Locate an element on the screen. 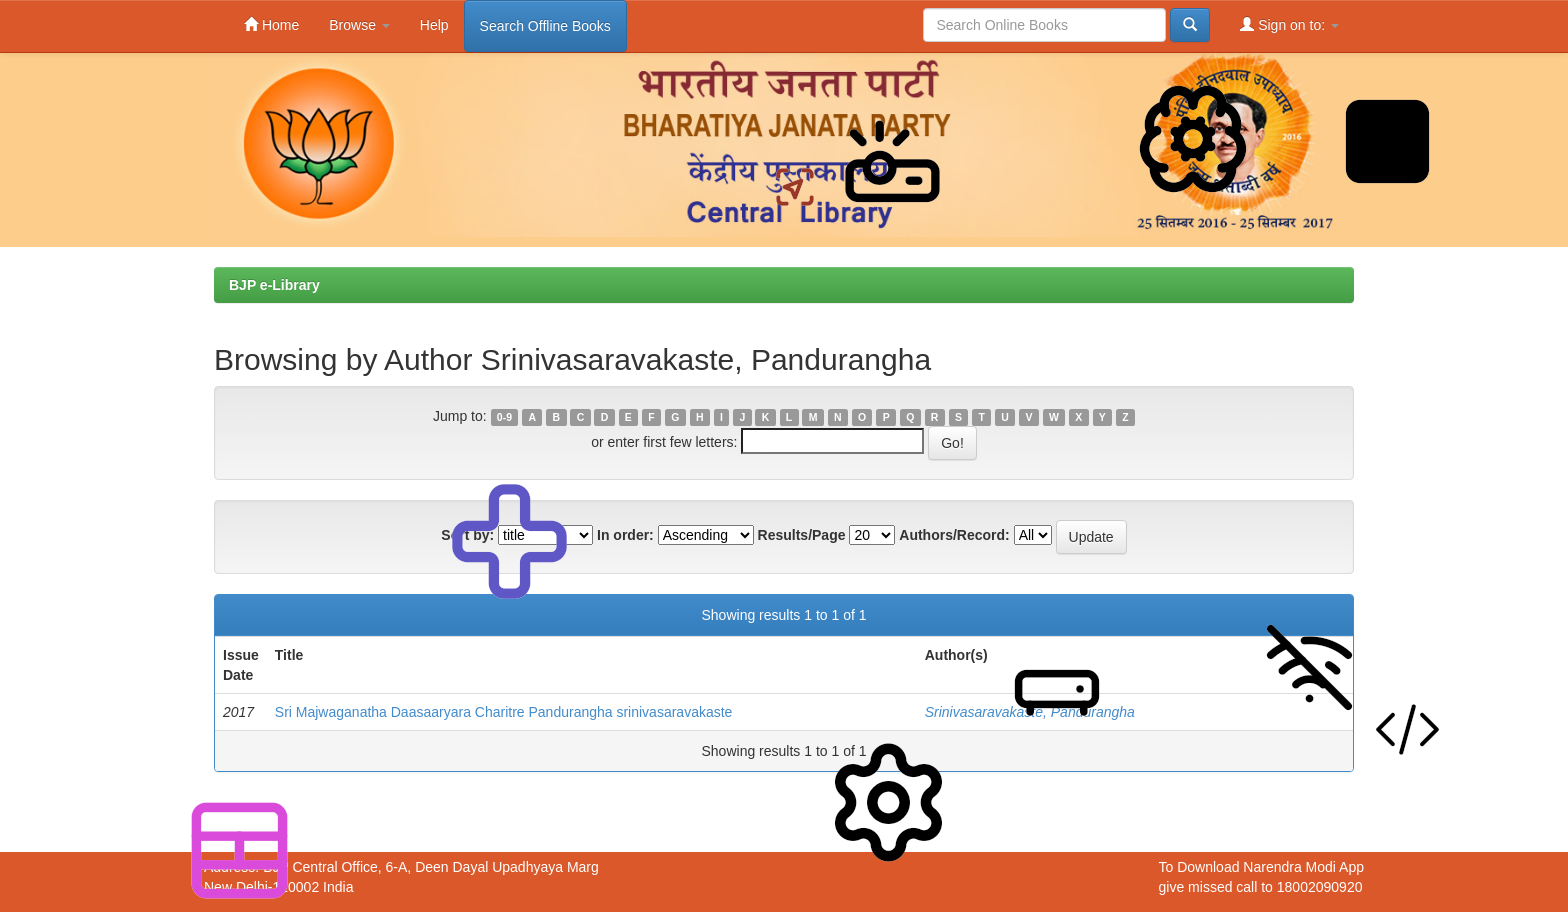 Image resolution: width=1568 pixels, height=912 pixels. open settings menu is located at coordinates (888, 802).